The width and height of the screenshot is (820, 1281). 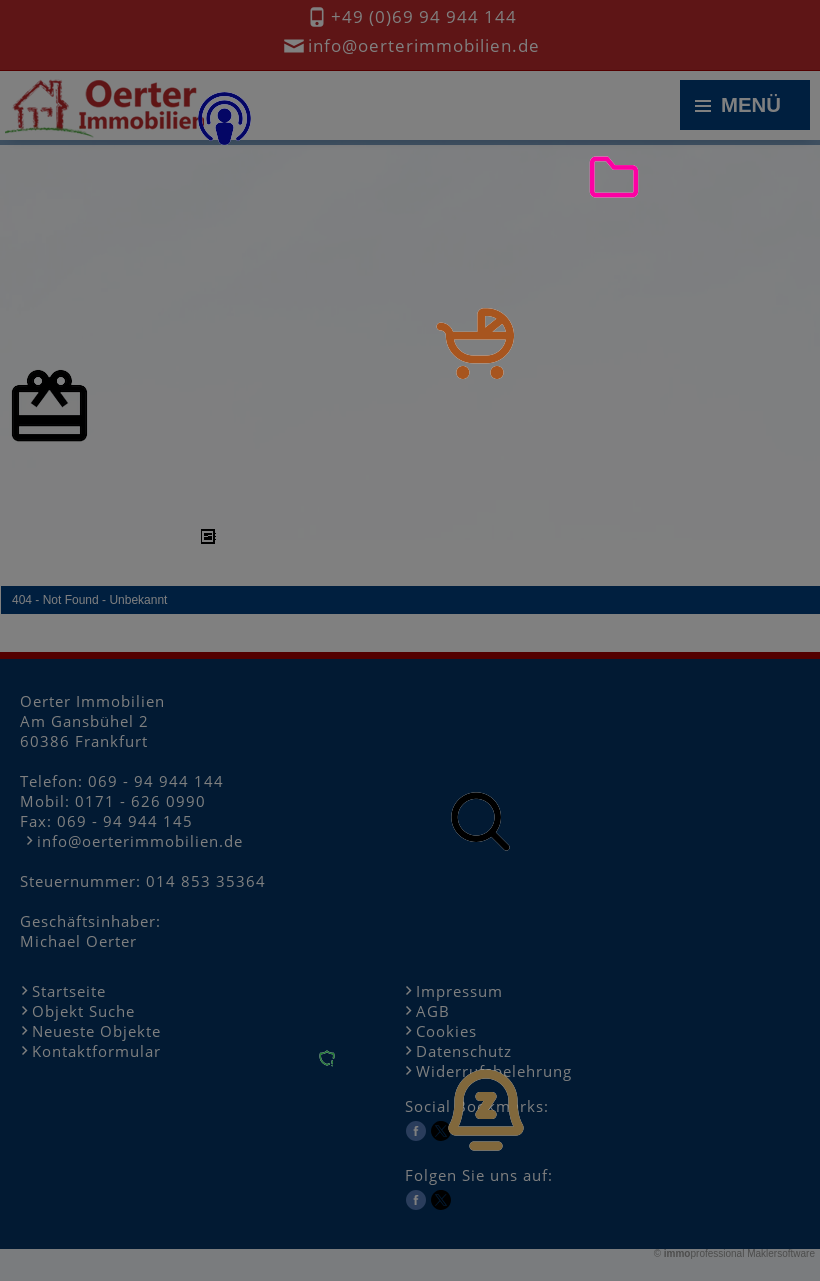 What do you see at coordinates (49, 407) in the screenshot?
I see `view or redeem a gift card` at bounding box center [49, 407].